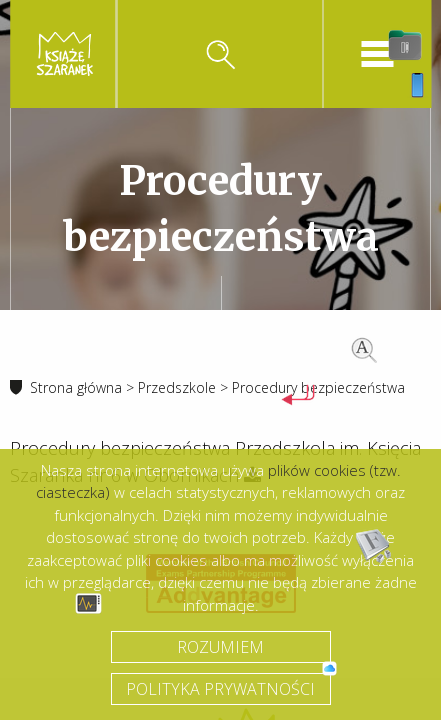 The height and width of the screenshot is (720, 441). What do you see at coordinates (417, 85) in the screenshot?
I see `iPhone 12 device icon in red` at bounding box center [417, 85].